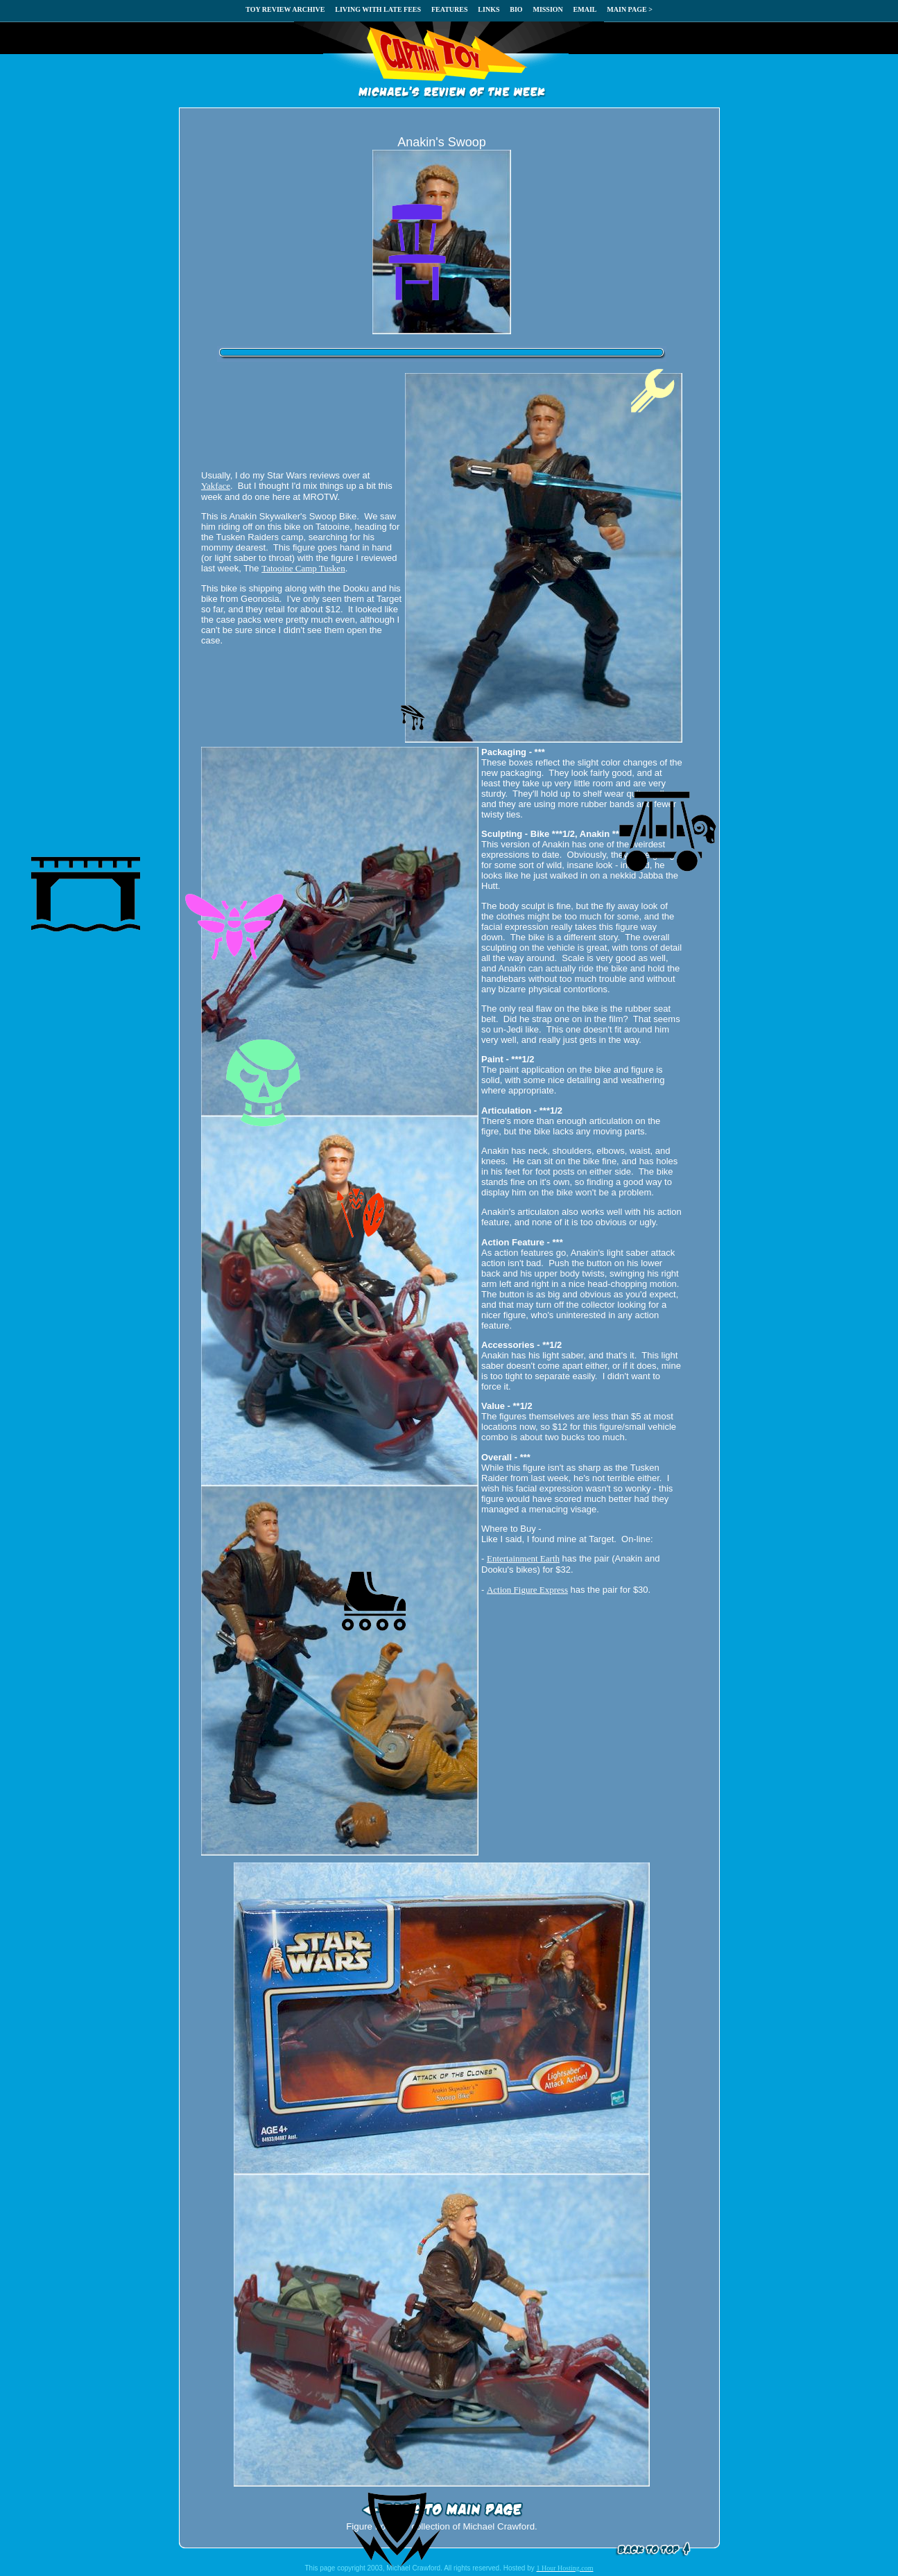 This screenshot has width=898, height=2576. I want to click on indicates a critical hit or bleeding effect, so click(413, 718).